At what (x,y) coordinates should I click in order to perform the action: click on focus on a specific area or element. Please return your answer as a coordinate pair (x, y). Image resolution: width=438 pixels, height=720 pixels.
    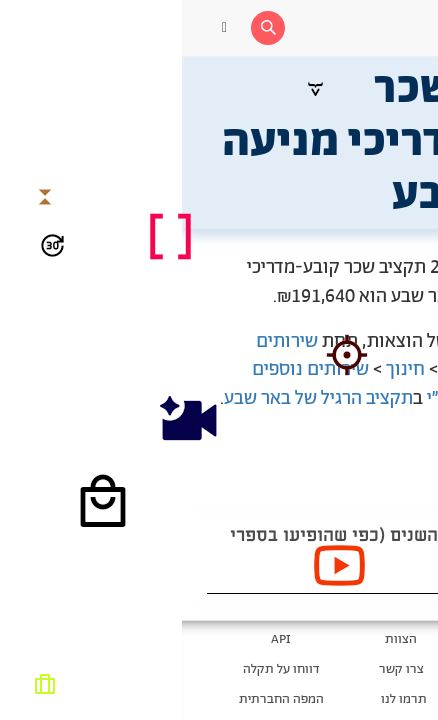
    Looking at the image, I should click on (347, 355).